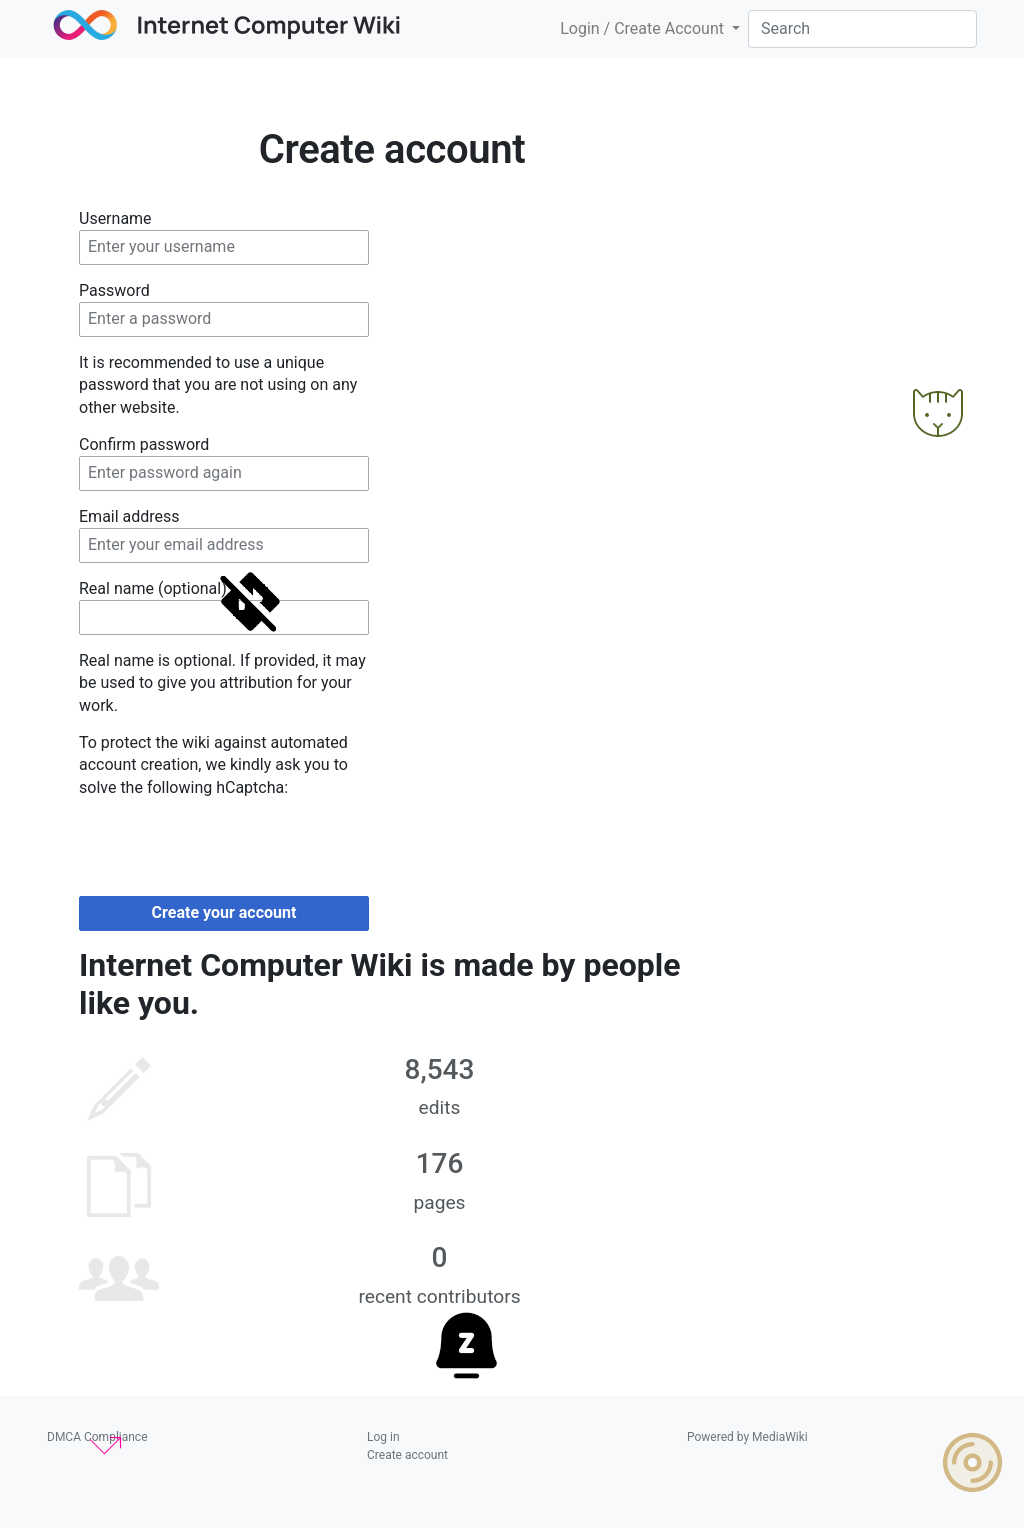  Describe the element at coordinates (105, 1444) in the screenshot. I see `reply to a message` at that location.